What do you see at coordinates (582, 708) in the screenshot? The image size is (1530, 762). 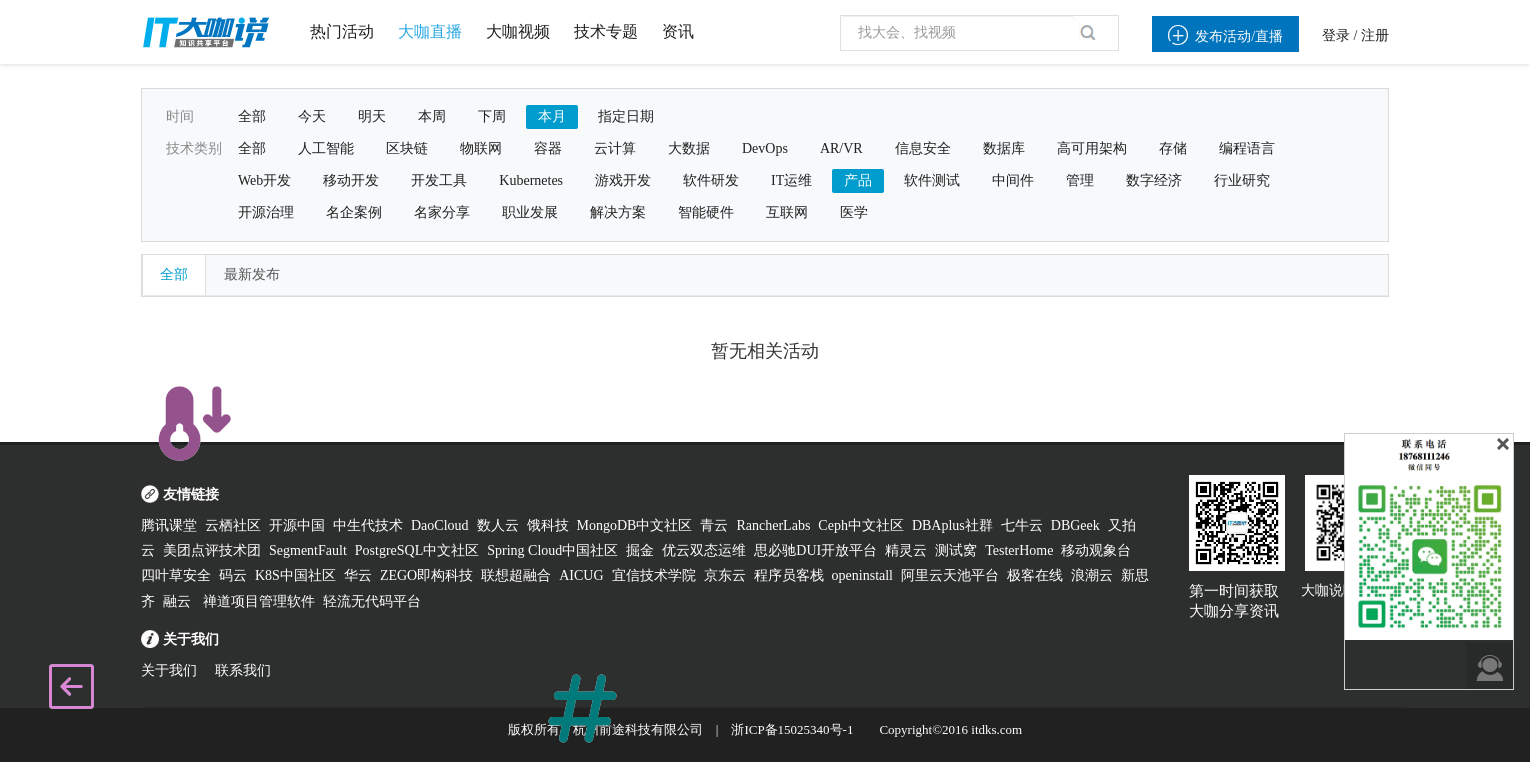 I see `add or search hashtags` at bounding box center [582, 708].